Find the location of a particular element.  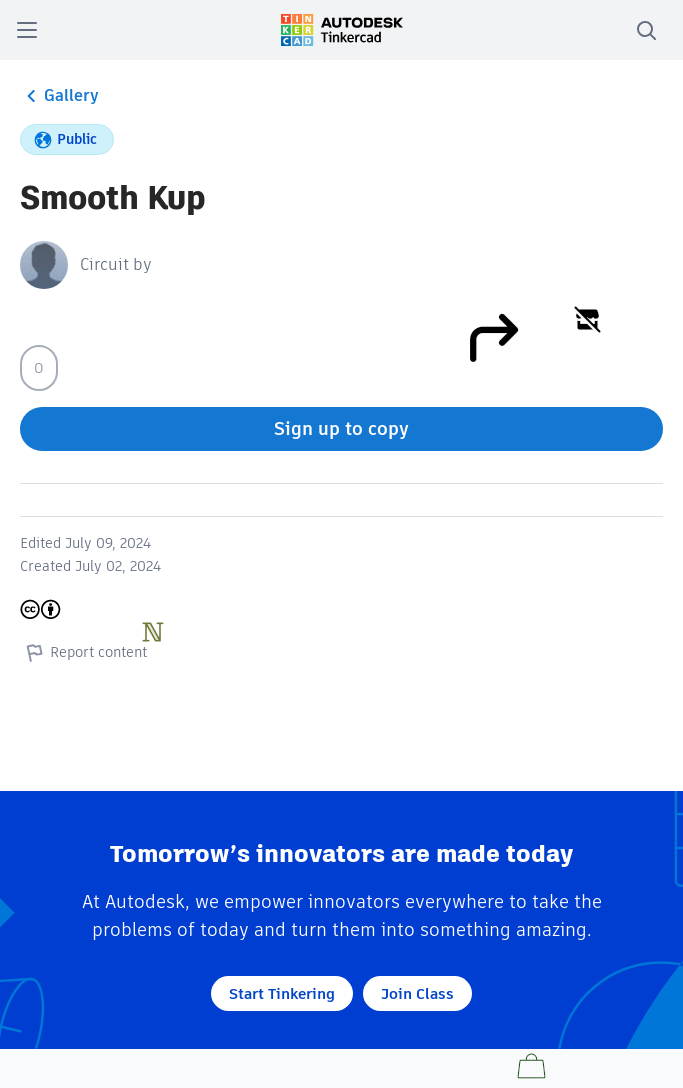

open notion app is located at coordinates (153, 632).